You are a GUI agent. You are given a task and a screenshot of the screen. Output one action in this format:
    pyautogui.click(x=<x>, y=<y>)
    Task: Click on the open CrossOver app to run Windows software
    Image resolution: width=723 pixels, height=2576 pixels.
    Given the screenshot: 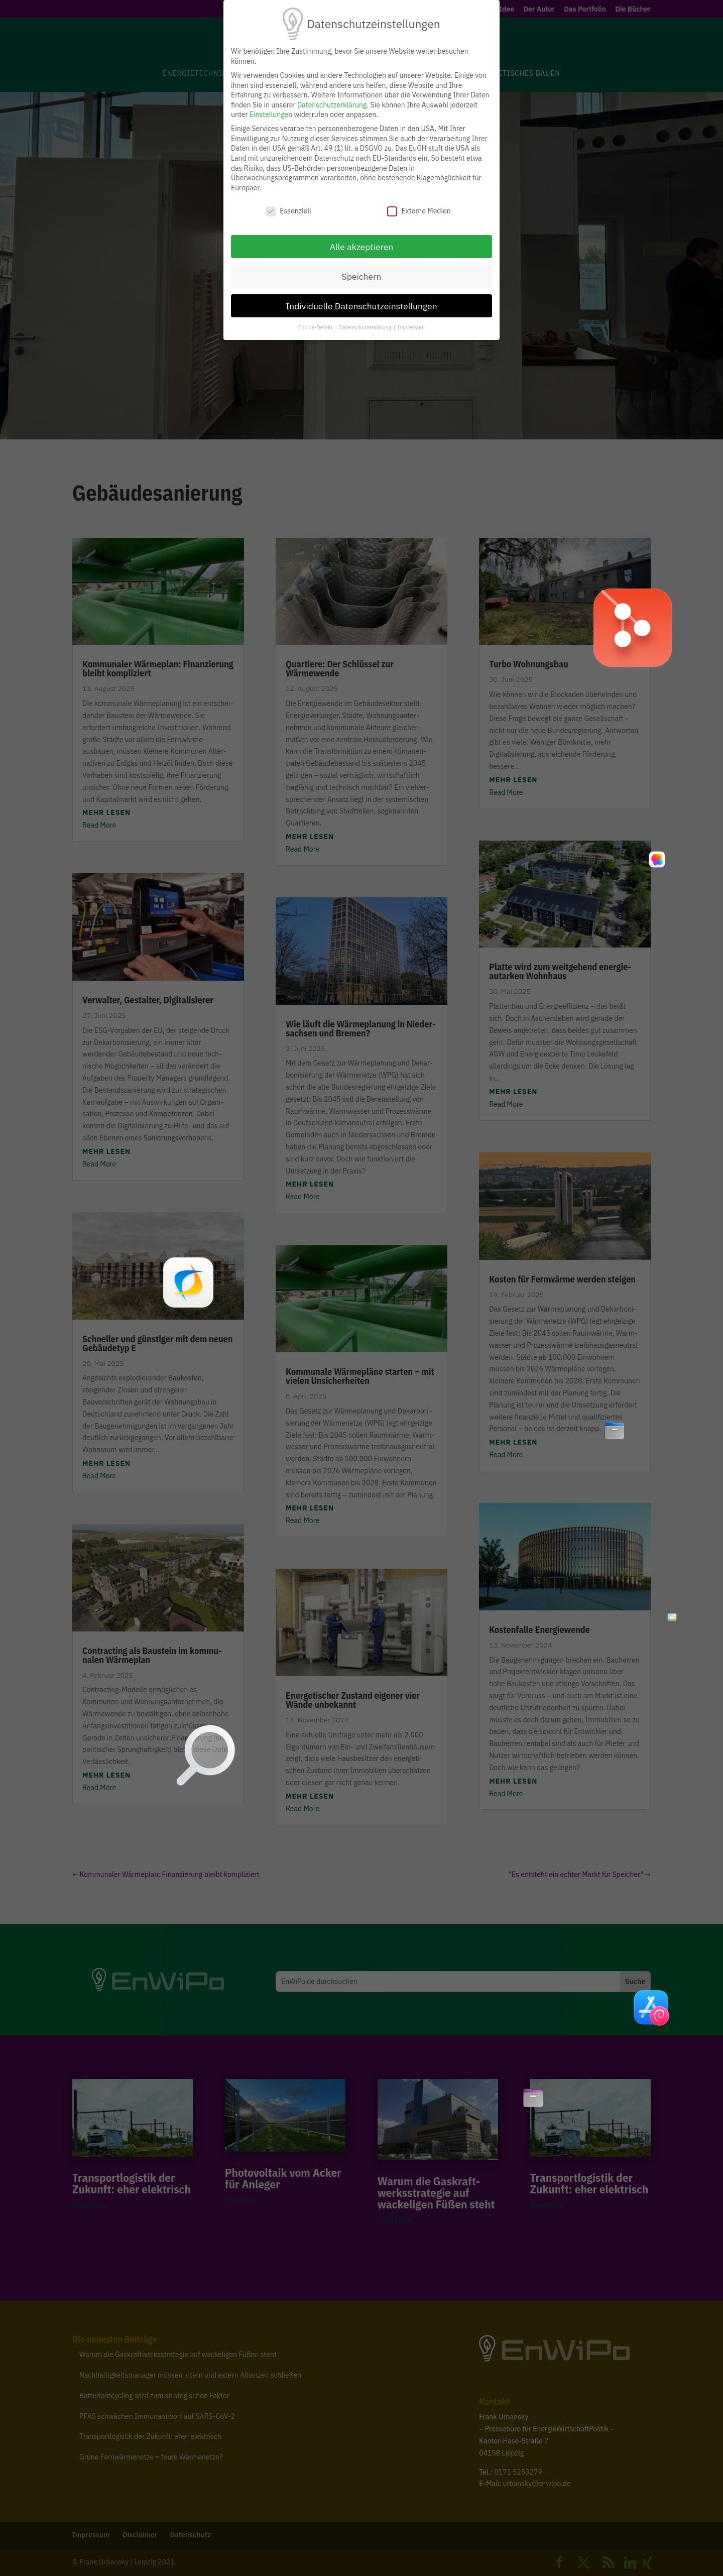 What is the action you would take?
    pyautogui.click(x=188, y=1282)
    